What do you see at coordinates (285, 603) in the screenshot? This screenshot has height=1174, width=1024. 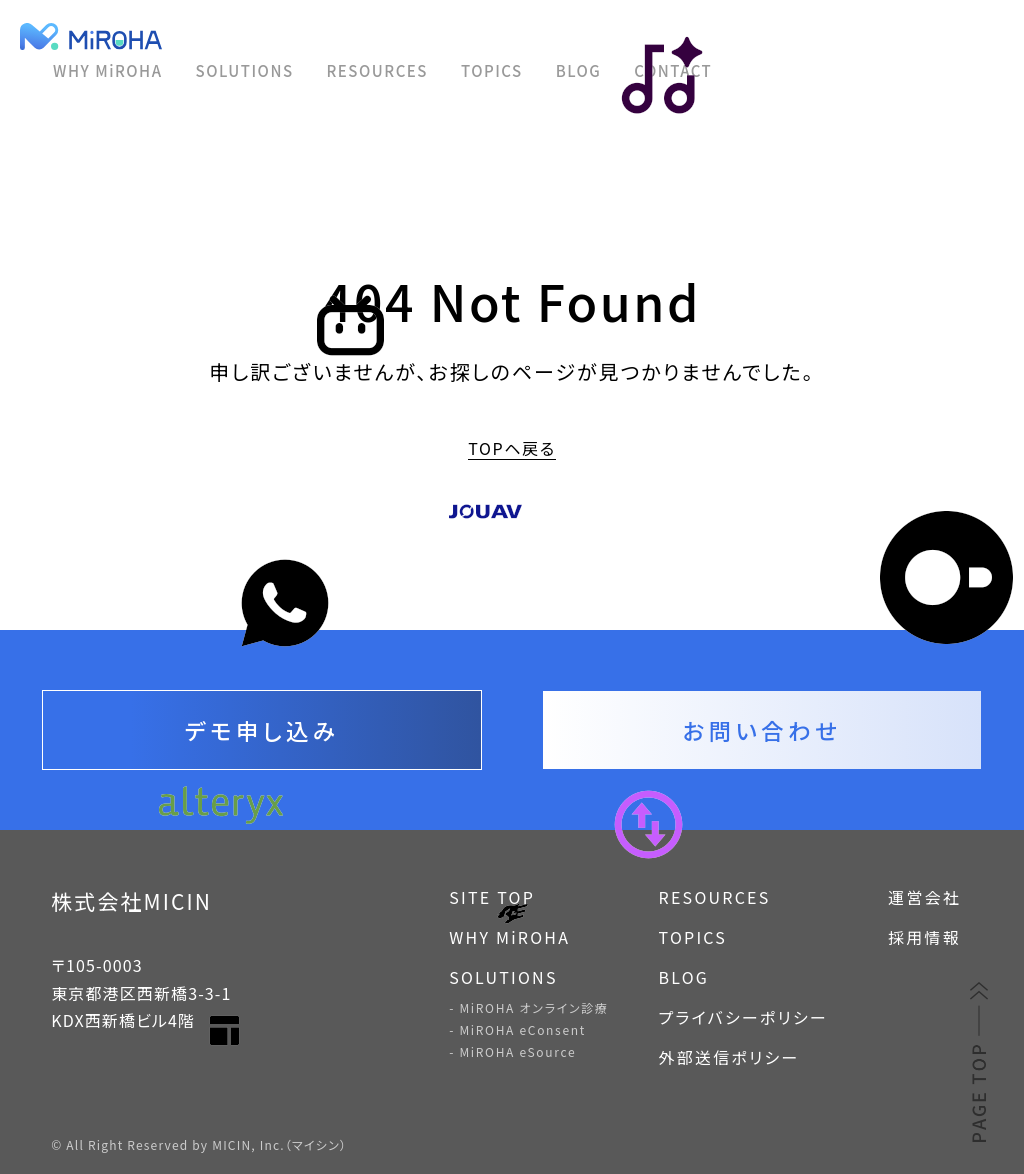 I see `open WhatsApp messaging app` at bounding box center [285, 603].